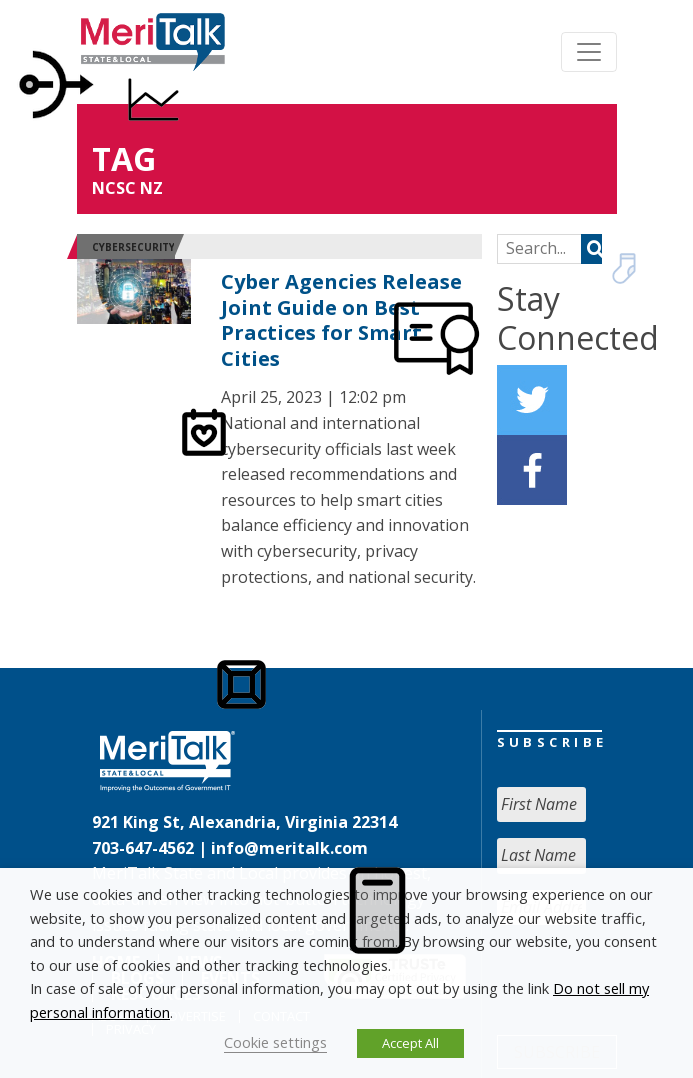 The image size is (693, 1078). What do you see at coordinates (204, 434) in the screenshot?
I see `view favorite or loved events` at bounding box center [204, 434].